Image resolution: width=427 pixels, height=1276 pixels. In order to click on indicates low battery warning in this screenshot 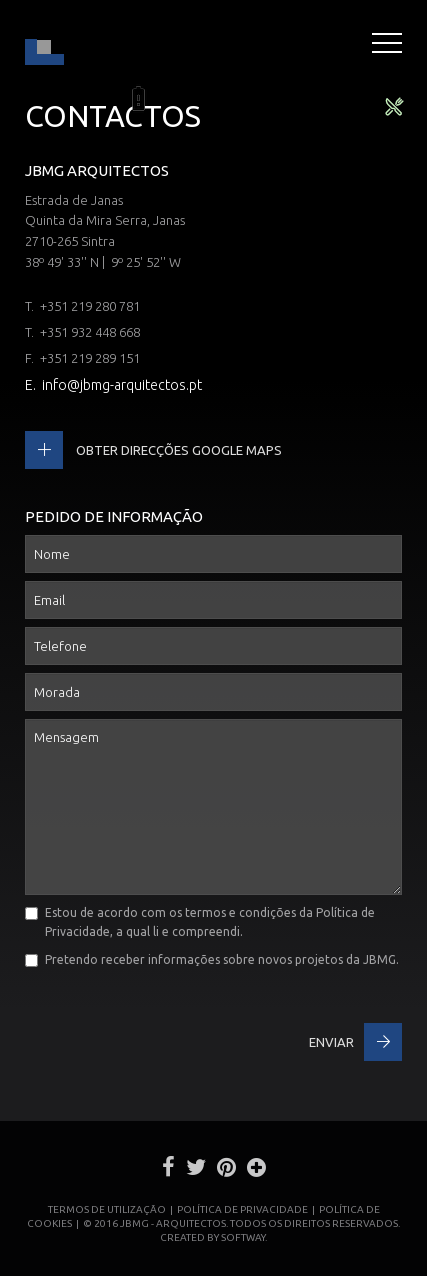, I will do `click(138, 98)`.